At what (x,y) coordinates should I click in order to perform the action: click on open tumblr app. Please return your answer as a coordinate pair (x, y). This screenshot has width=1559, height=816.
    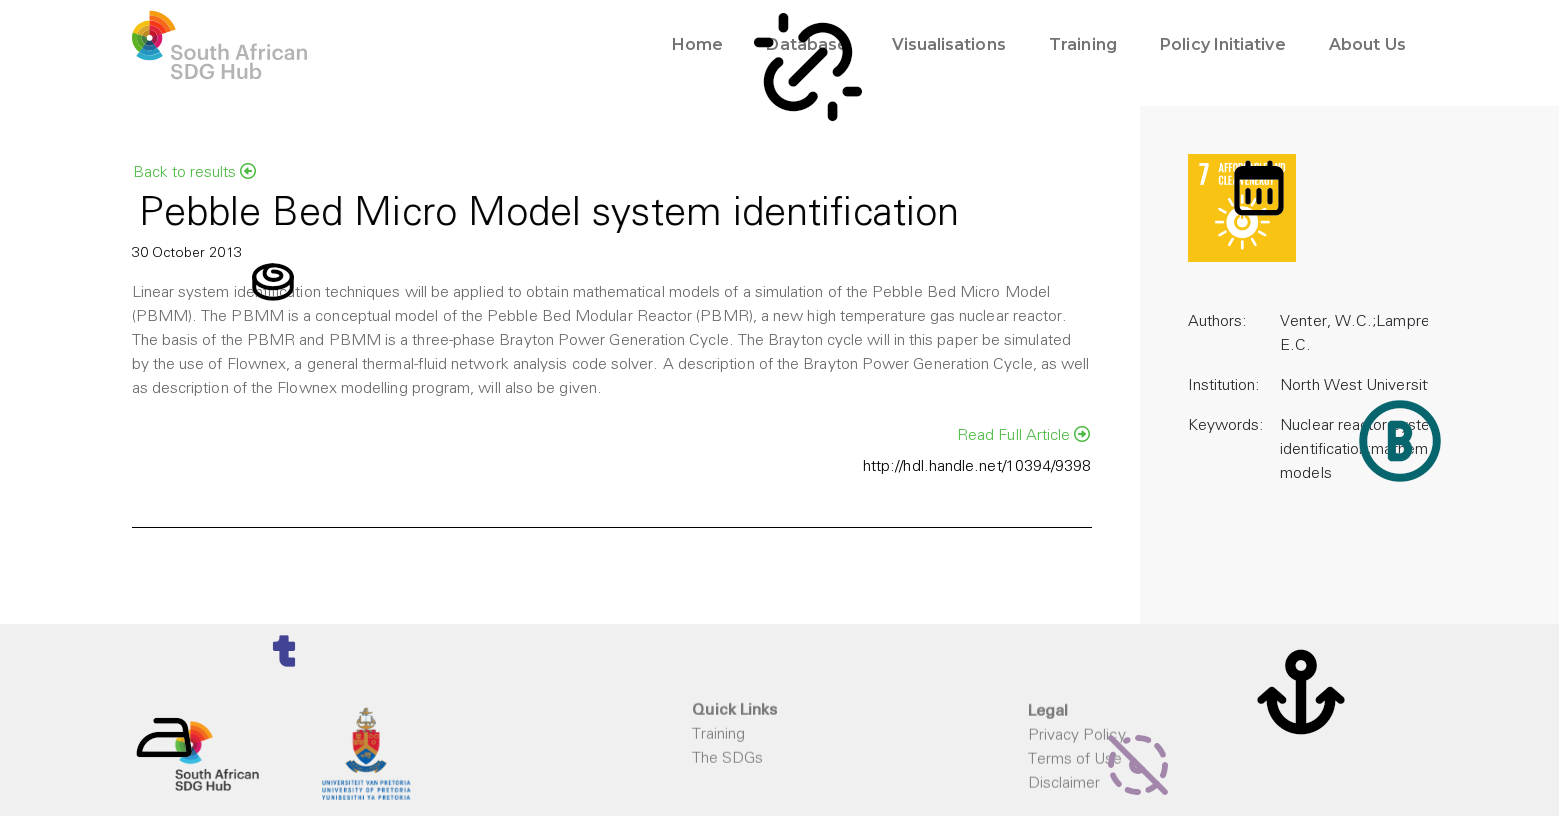
    Looking at the image, I should click on (284, 651).